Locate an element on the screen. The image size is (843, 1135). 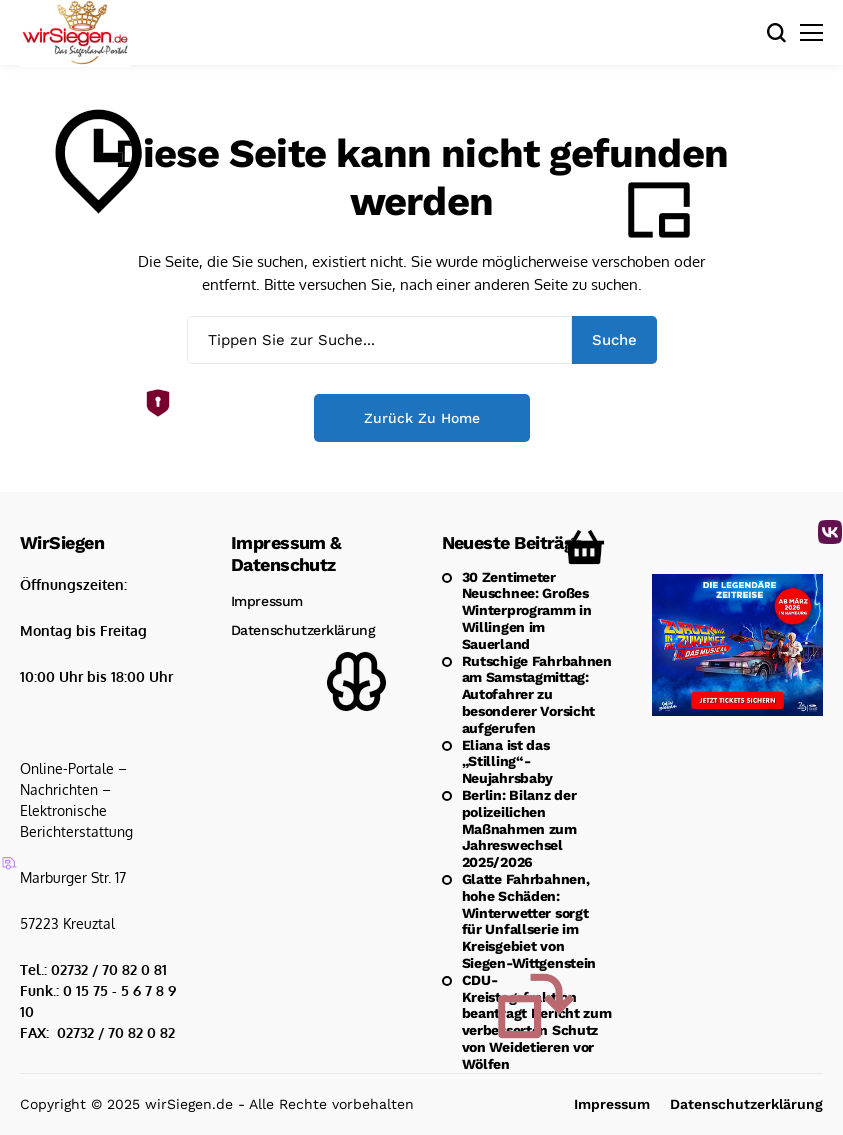
open the VK social network app is located at coordinates (830, 532).